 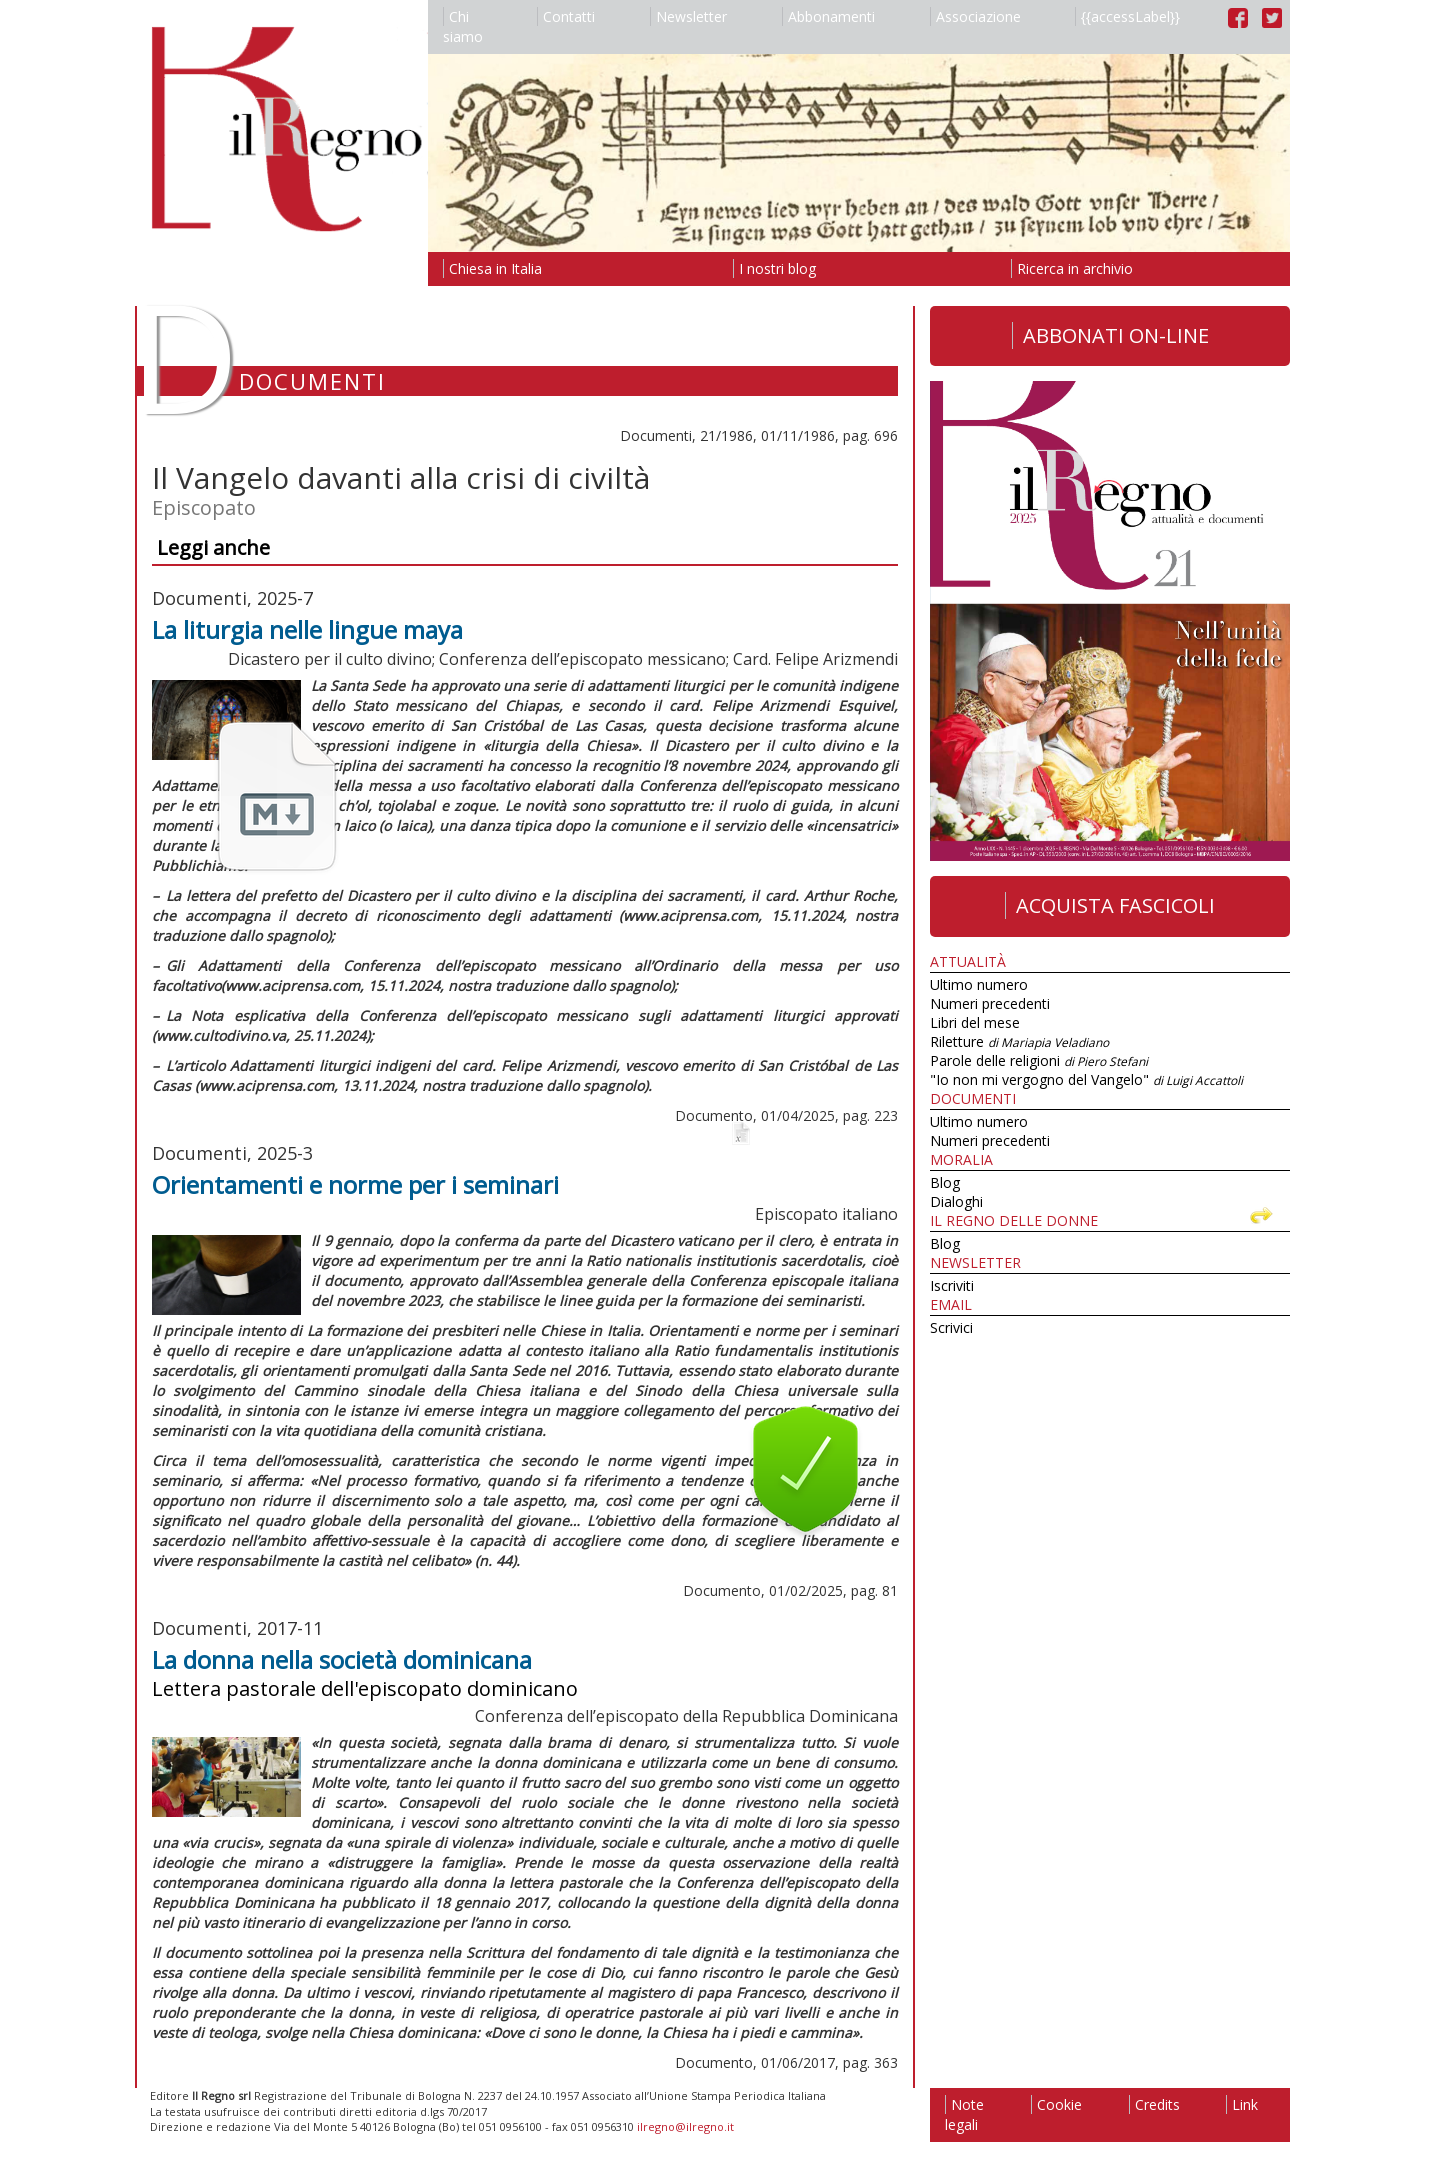 I want to click on redo last undone action, so click(x=1261, y=1214).